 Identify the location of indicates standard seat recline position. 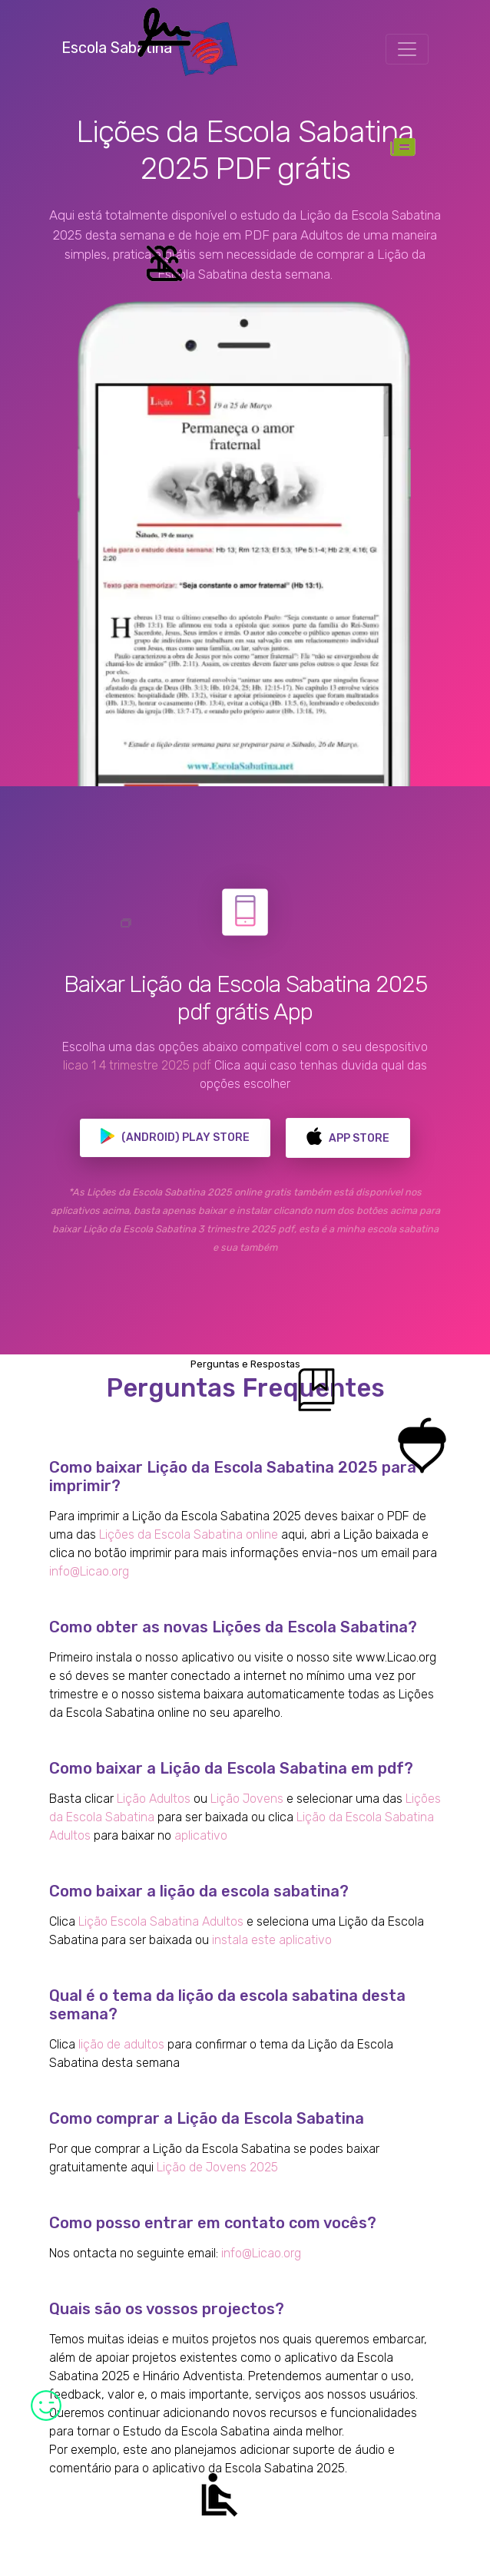
(220, 2495).